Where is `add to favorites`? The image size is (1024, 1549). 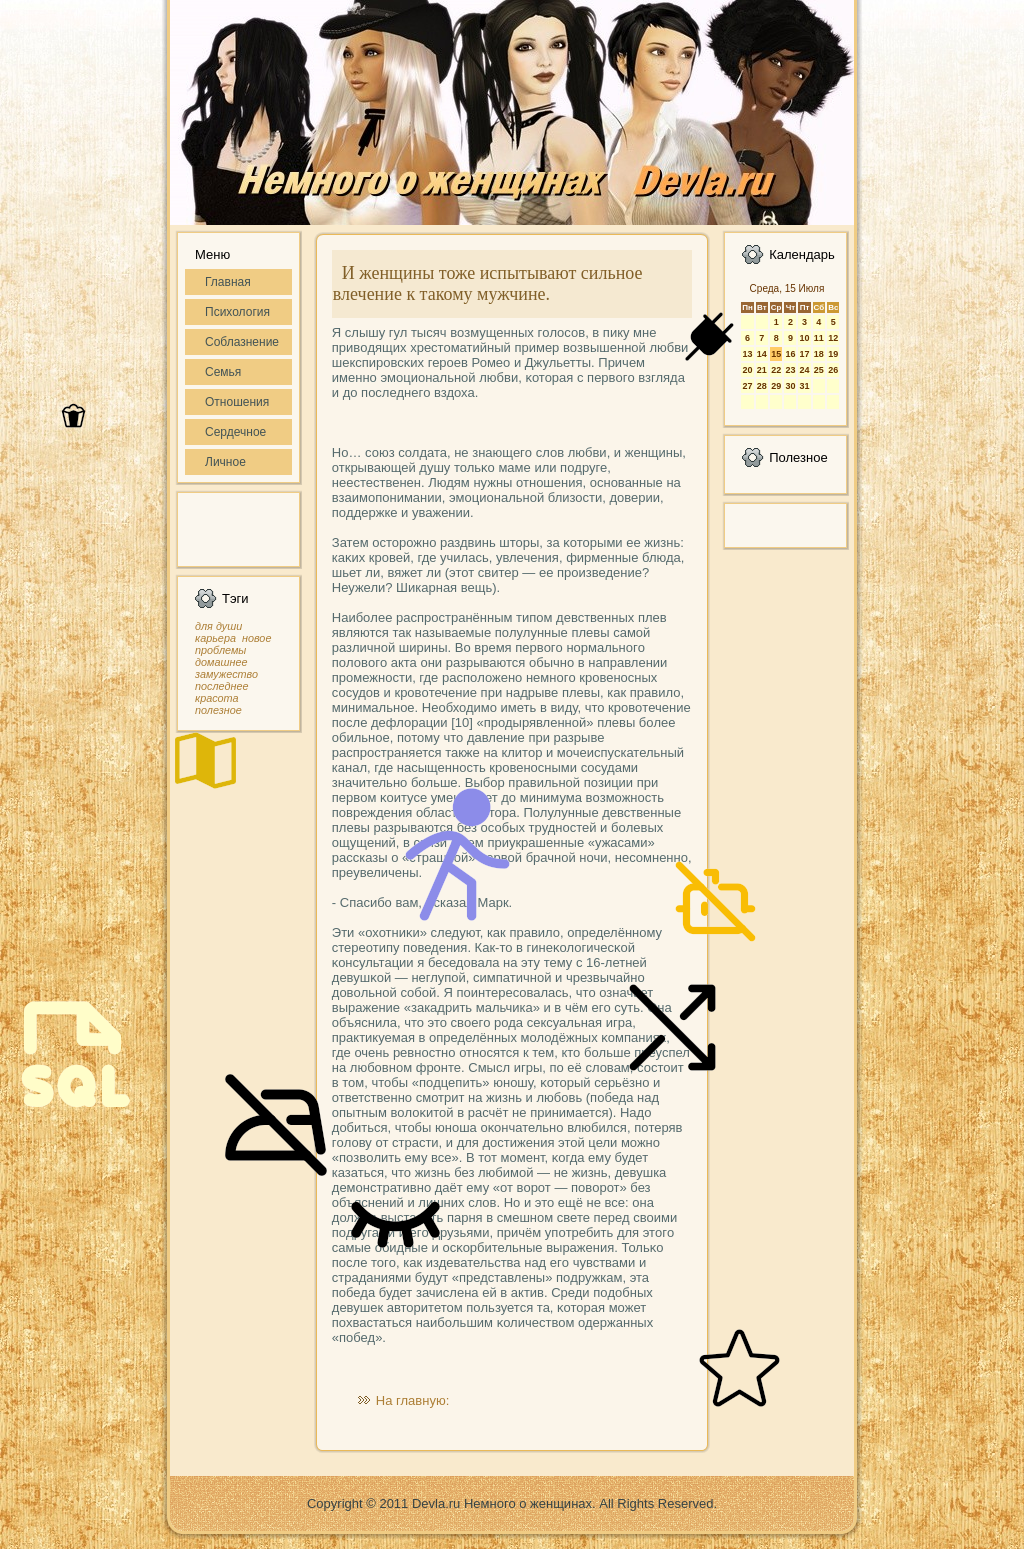 add to favorites is located at coordinates (739, 1369).